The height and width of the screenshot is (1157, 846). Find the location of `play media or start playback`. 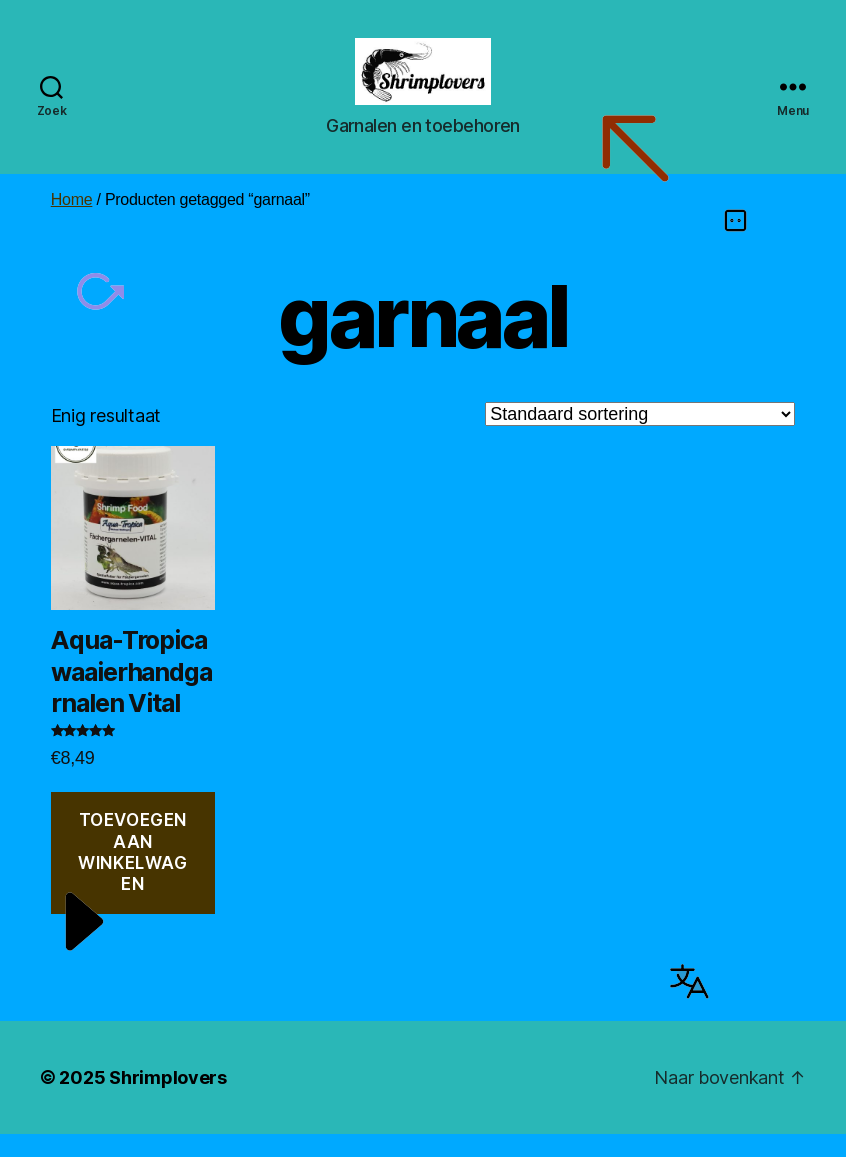

play media or start playback is located at coordinates (84, 921).